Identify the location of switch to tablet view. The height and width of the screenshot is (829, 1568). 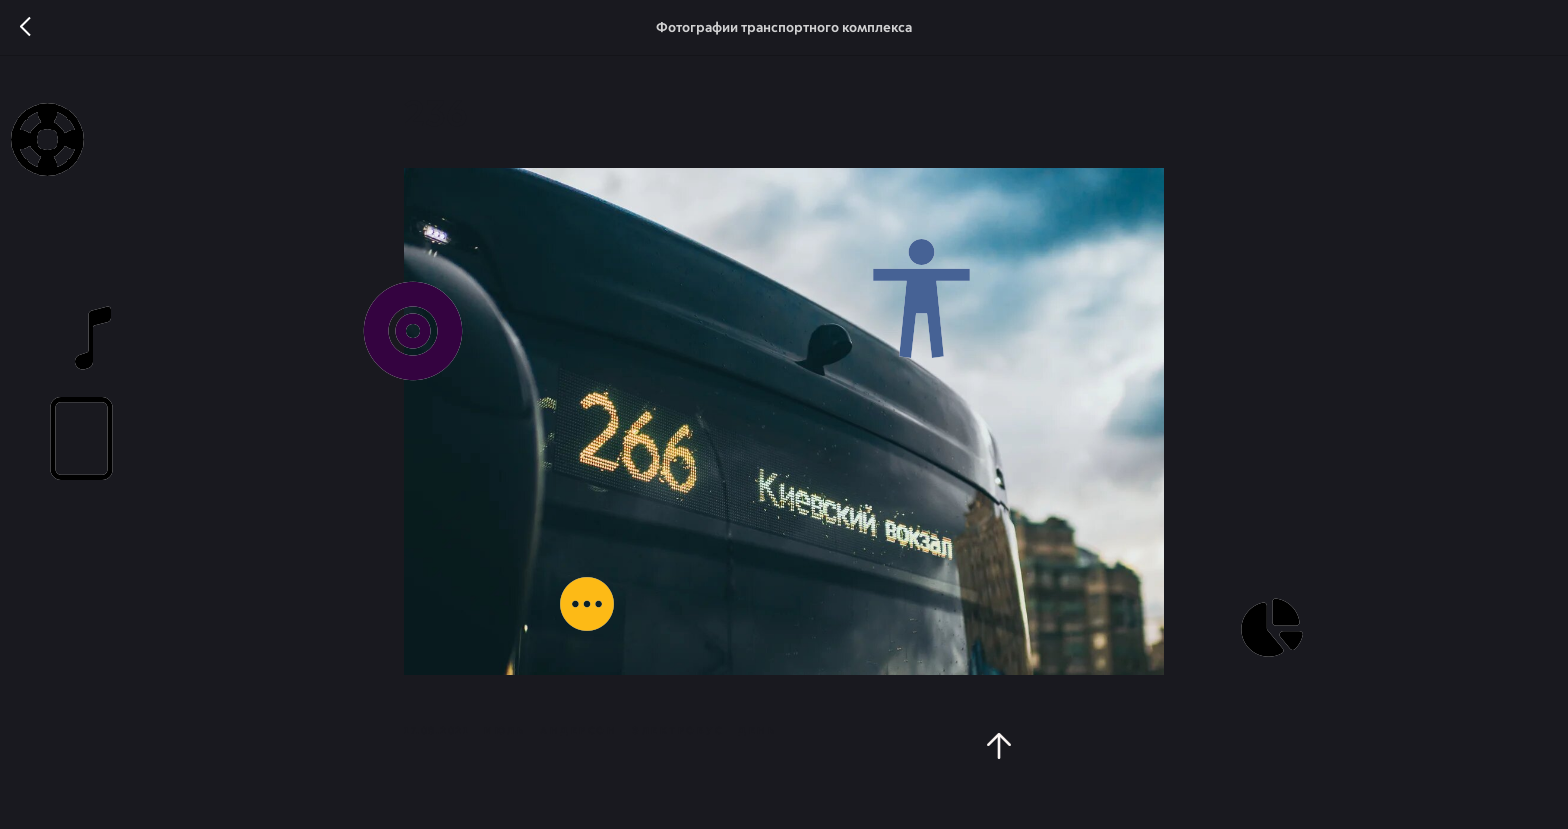
(81, 438).